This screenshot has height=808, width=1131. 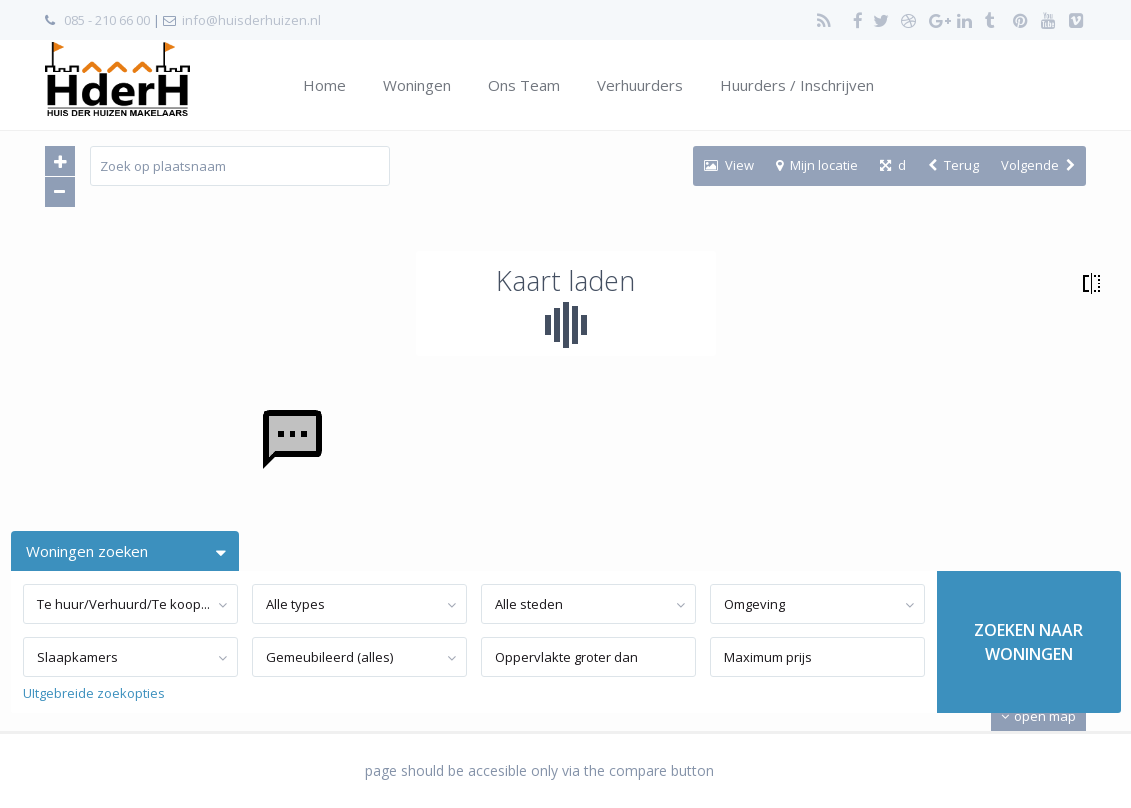 I want to click on open text messaging app, so click(x=292, y=439).